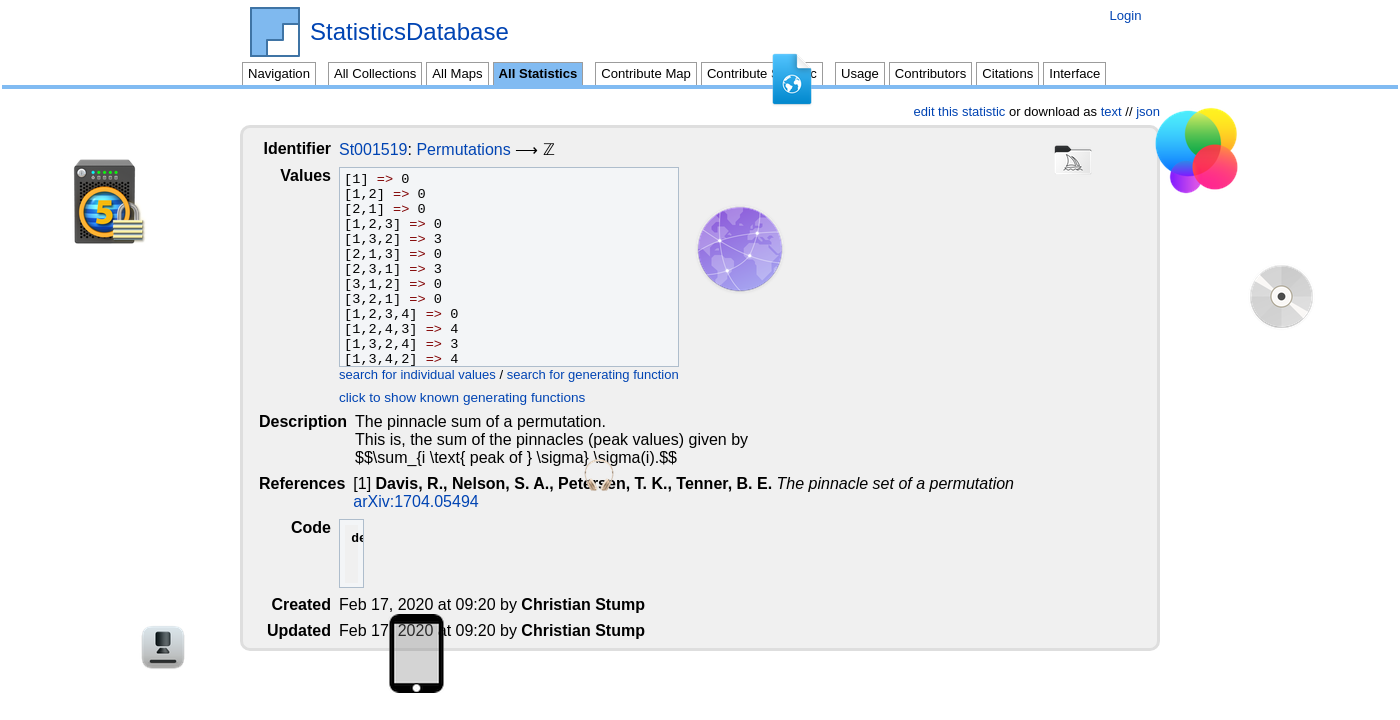 This screenshot has width=1400, height=720. Describe the element at coordinates (599, 475) in the screenshot. I see `connect bluetooth headphones` at that location.